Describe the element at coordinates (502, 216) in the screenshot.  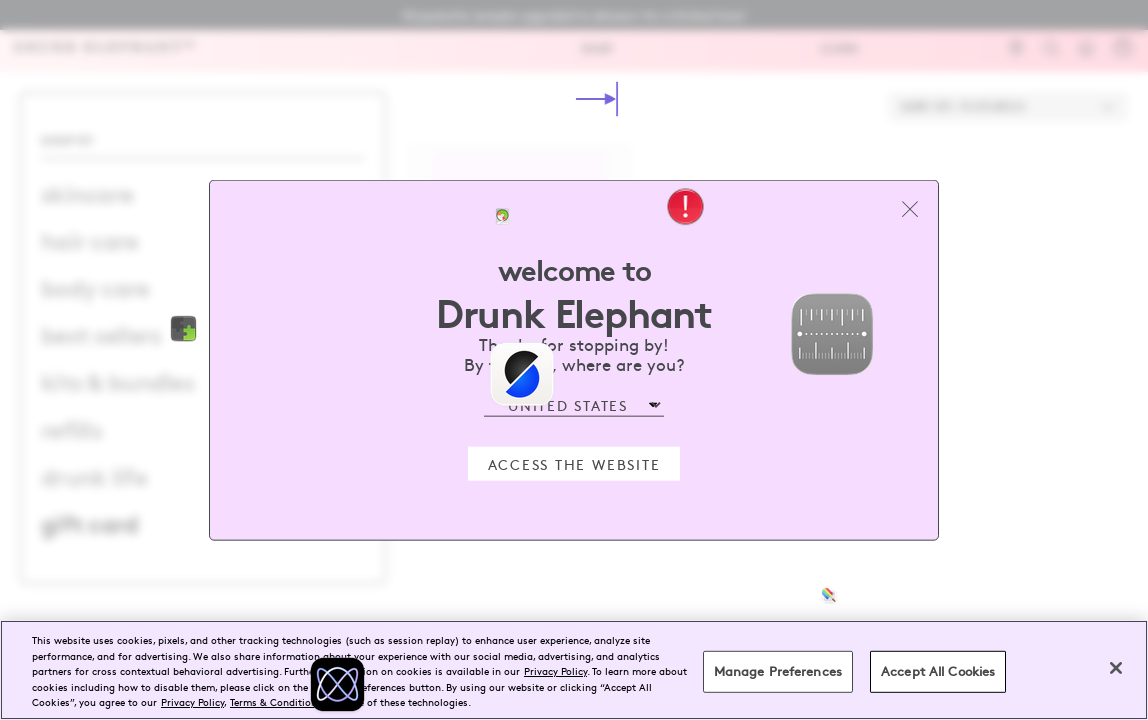
I see `open gparted disk partition manager` at that location.